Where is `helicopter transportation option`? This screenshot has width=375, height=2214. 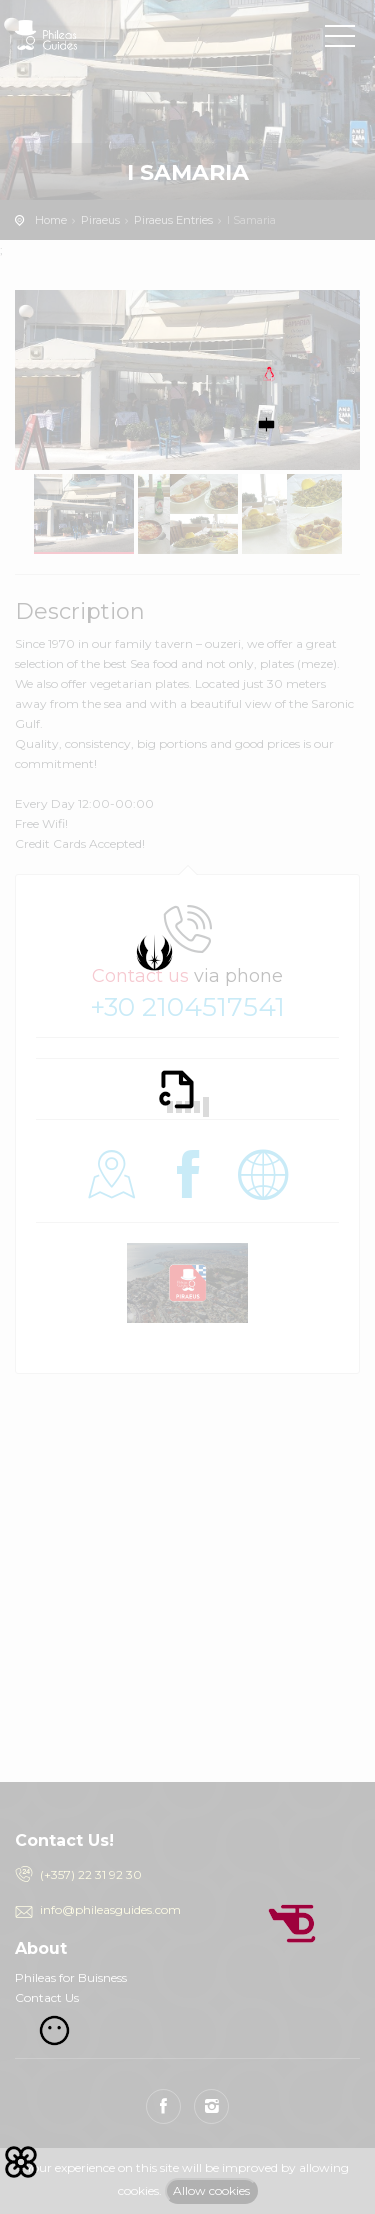
helicopter transportation option is located at coordinates (292, 1923).